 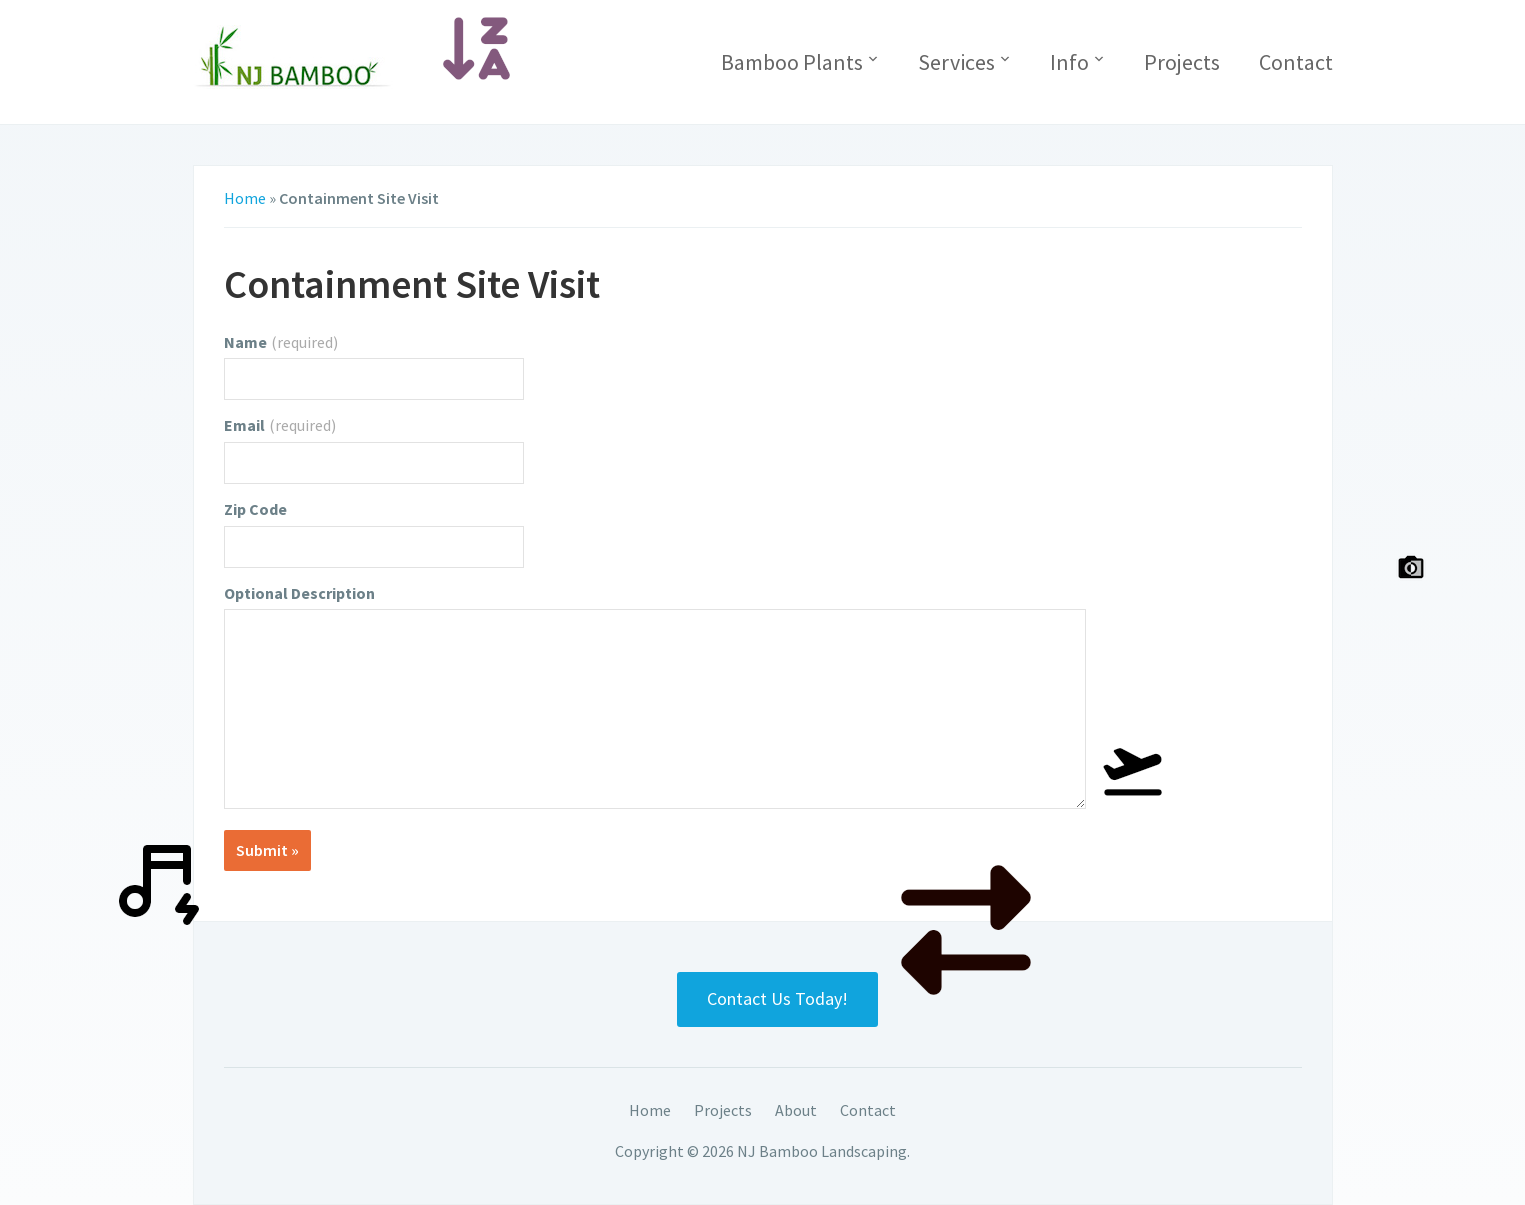 What do you see at coordinates (1133, 770) in the screenshot?
I see `view departing flights` at bounding box center [1133, 770].